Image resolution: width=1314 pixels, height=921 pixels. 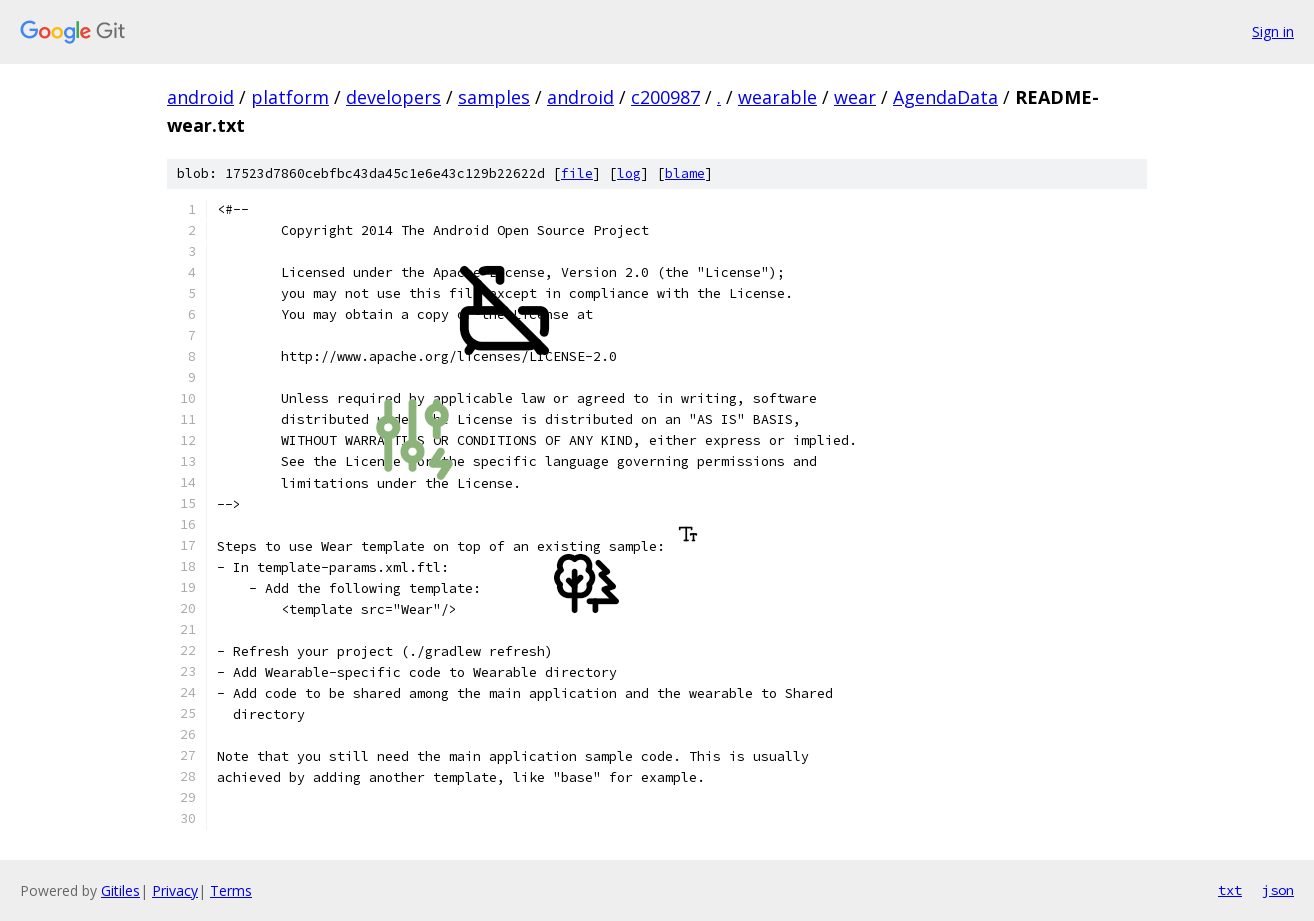 I want to click on view parks or nature areas nearby, so click(x=586, y=583).